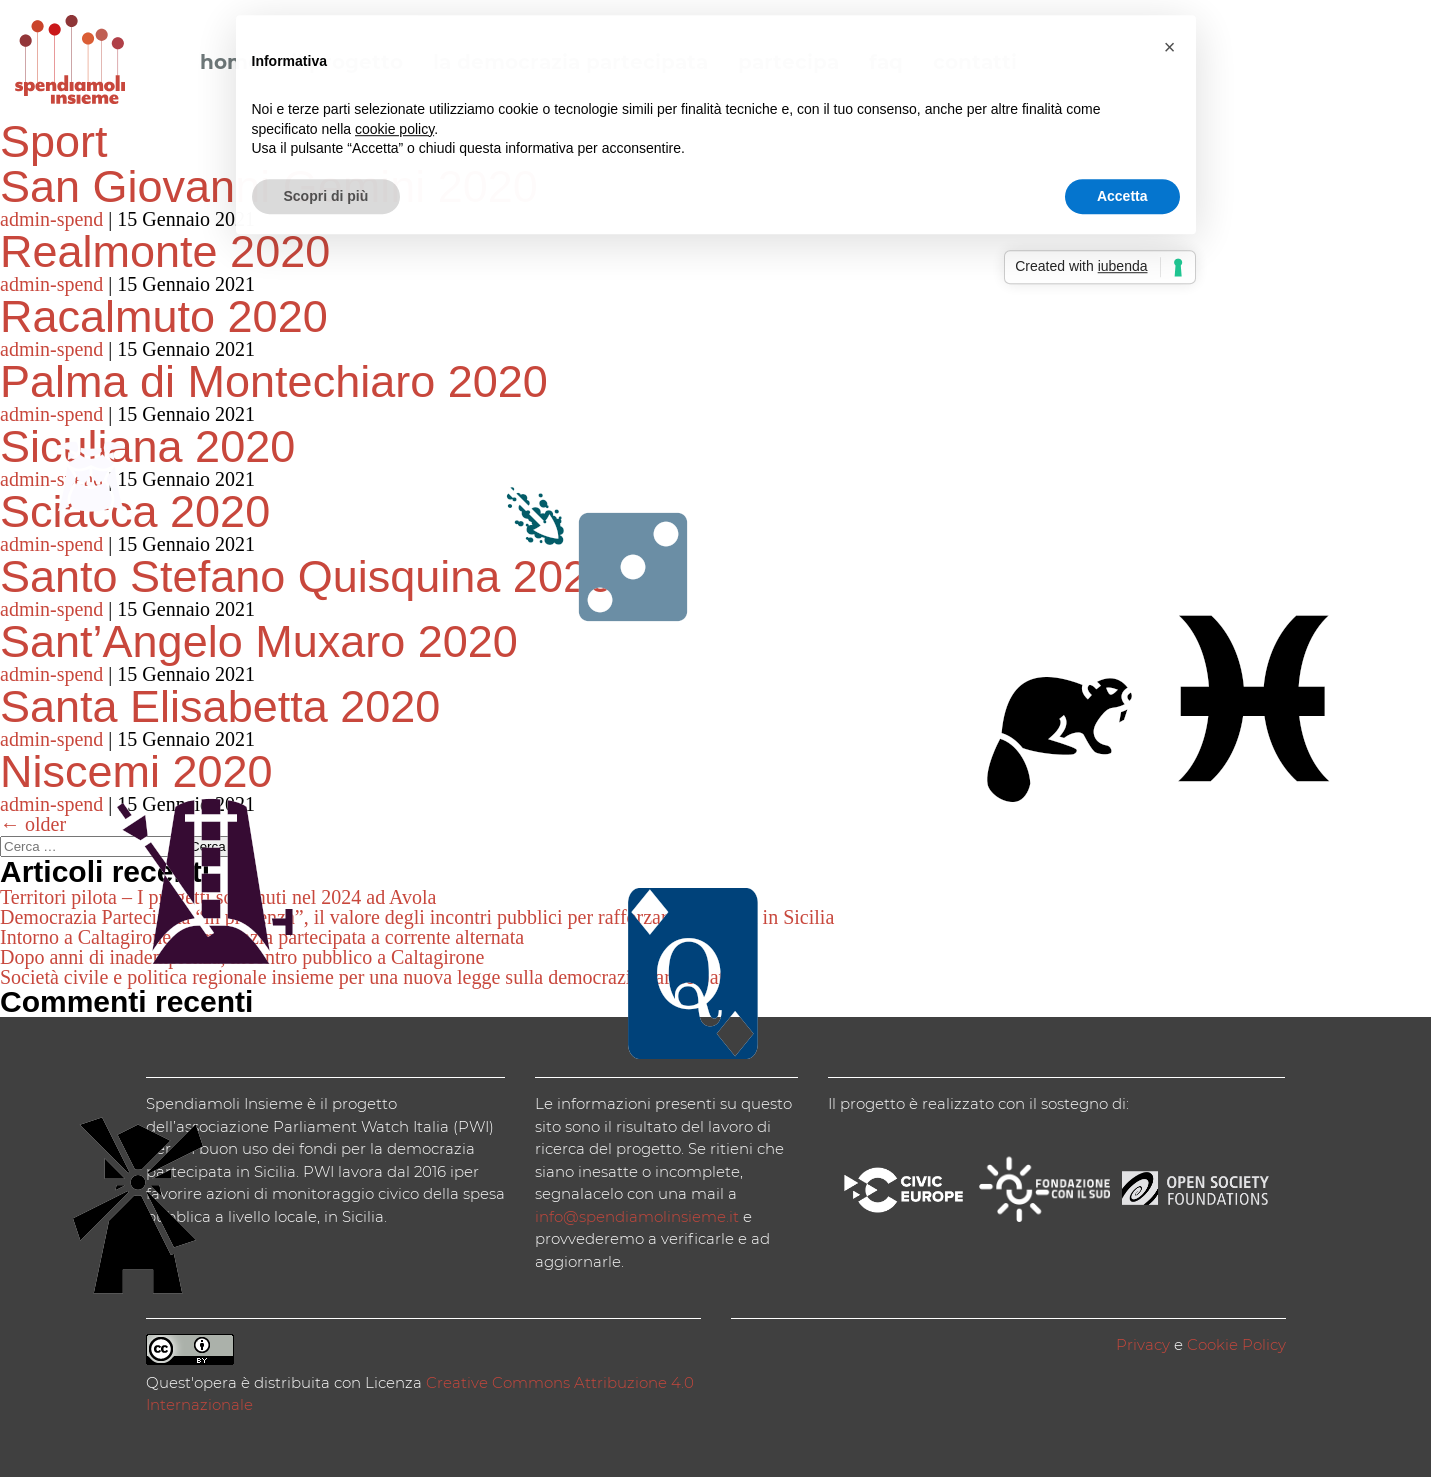 This screenshot has width=1431, height=1477. I want to click on set tempo or timing for music playback, so click(211, 870).